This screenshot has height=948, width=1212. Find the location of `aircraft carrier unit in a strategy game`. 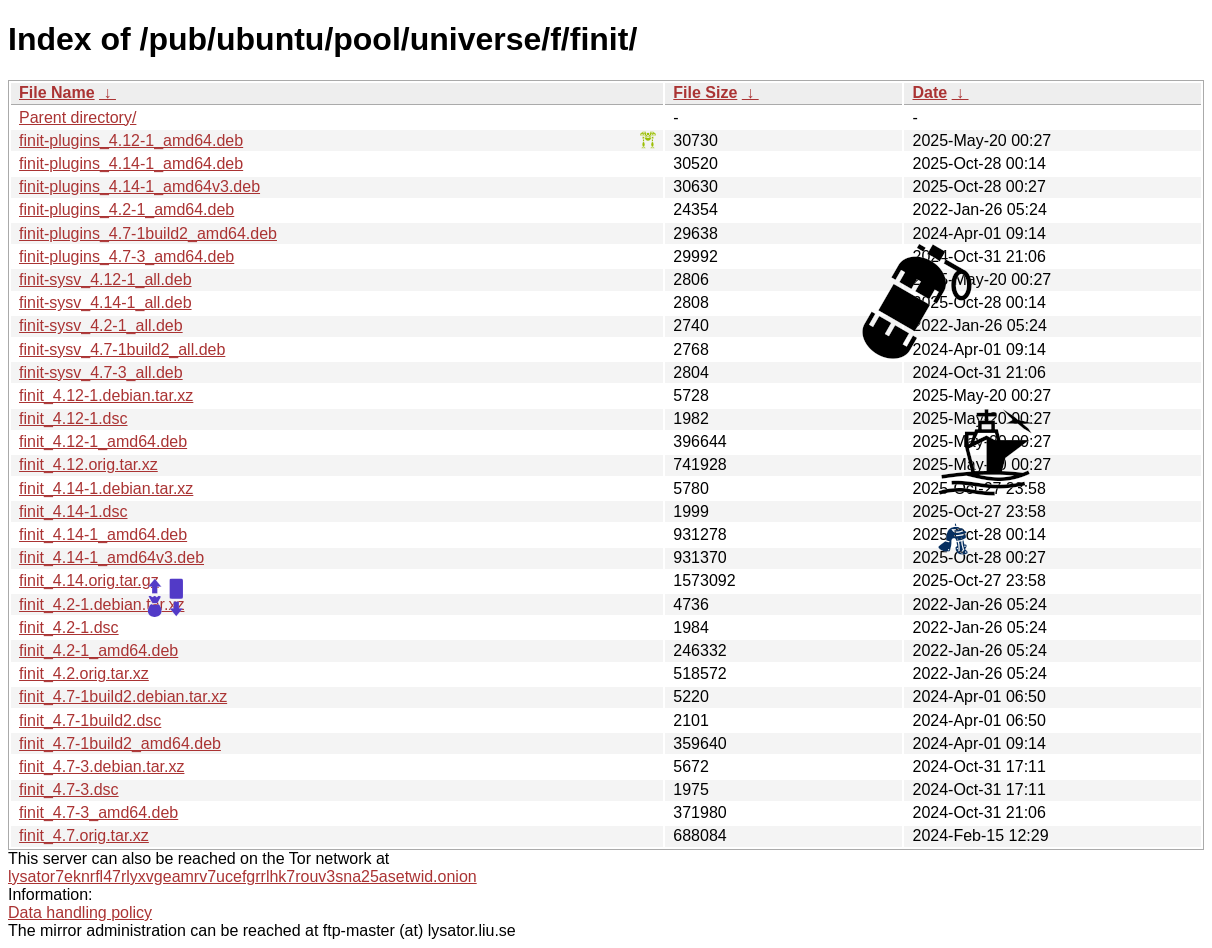

aircraft carrier unit in a strategy game is located at coordinates (986, 456).